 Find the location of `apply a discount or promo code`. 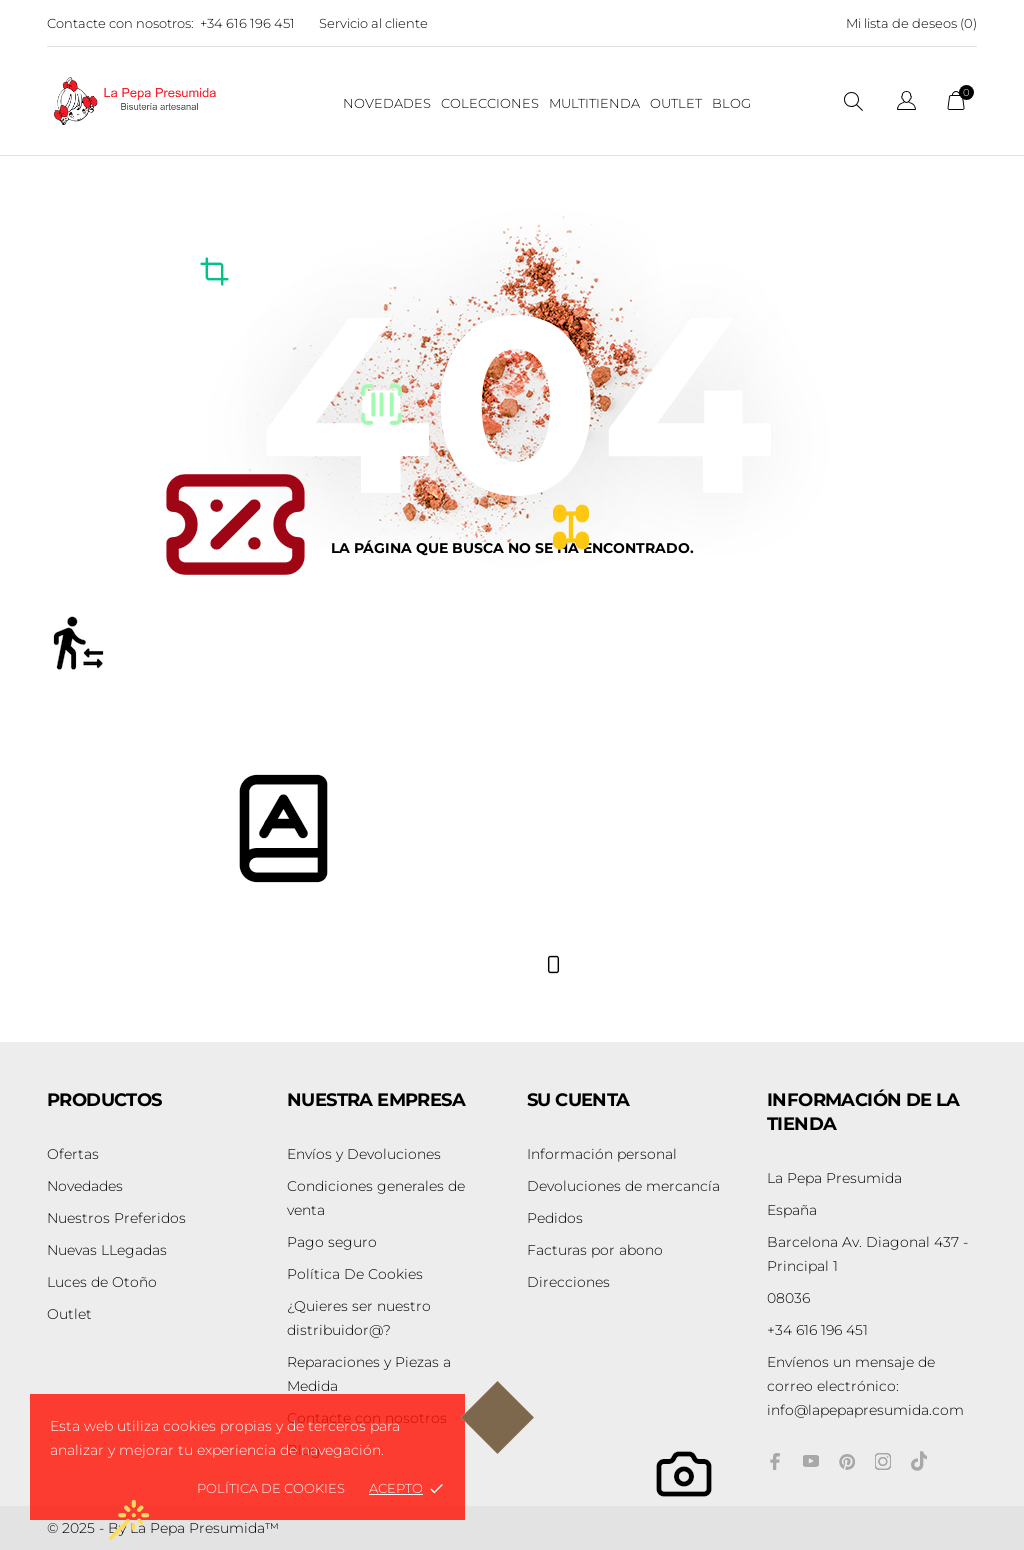

apply a discount or promo code is located at coordinates (235, 524).